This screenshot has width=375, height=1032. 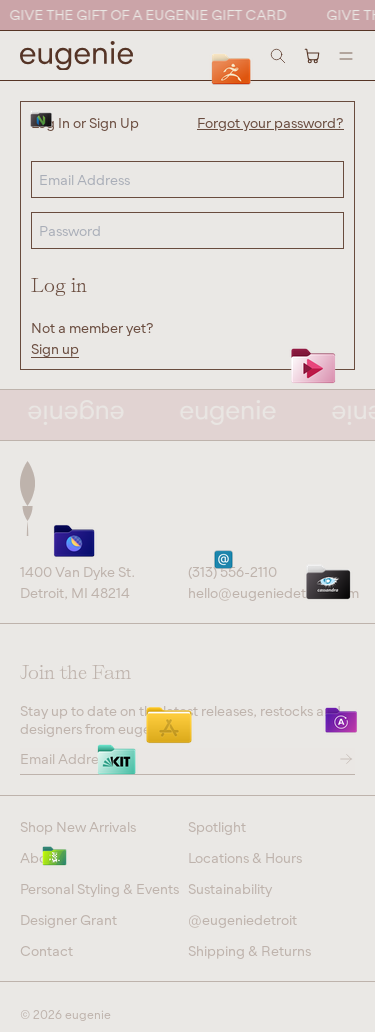 I want to click on manage connected online accounts, so click(x=223, y=559).